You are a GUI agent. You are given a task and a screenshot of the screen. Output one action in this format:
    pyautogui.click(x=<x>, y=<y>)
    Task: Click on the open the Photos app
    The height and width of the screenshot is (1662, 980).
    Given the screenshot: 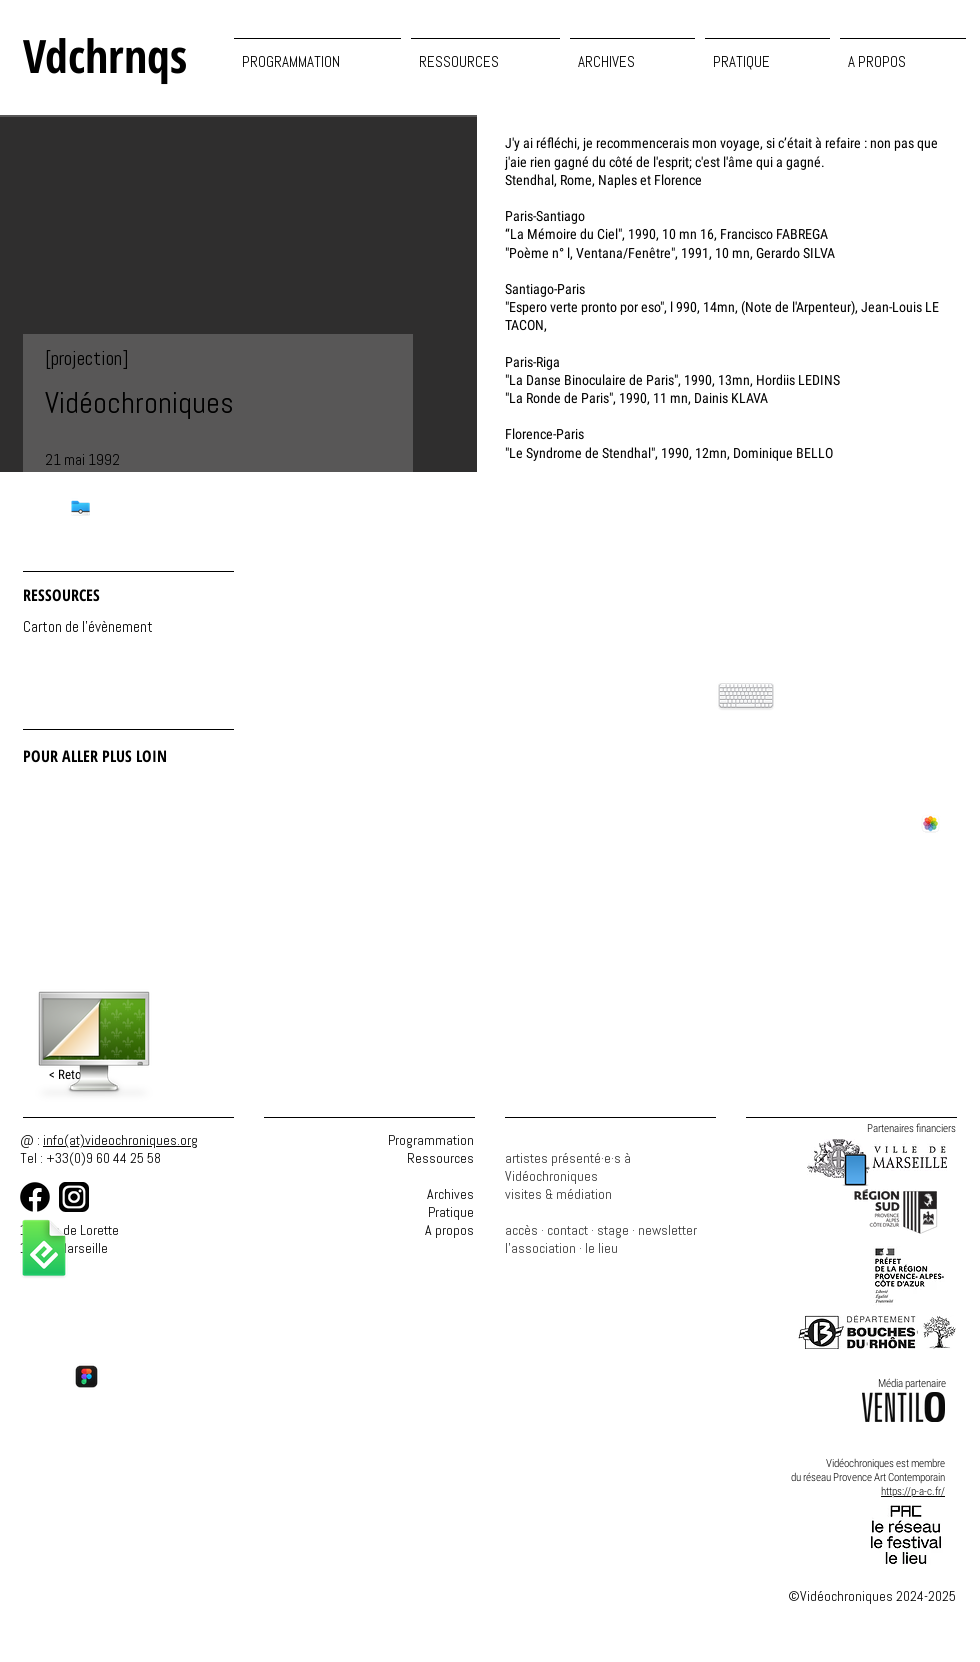 What is the action you would take?
    pyautogui.click(x=930, y=823)
    